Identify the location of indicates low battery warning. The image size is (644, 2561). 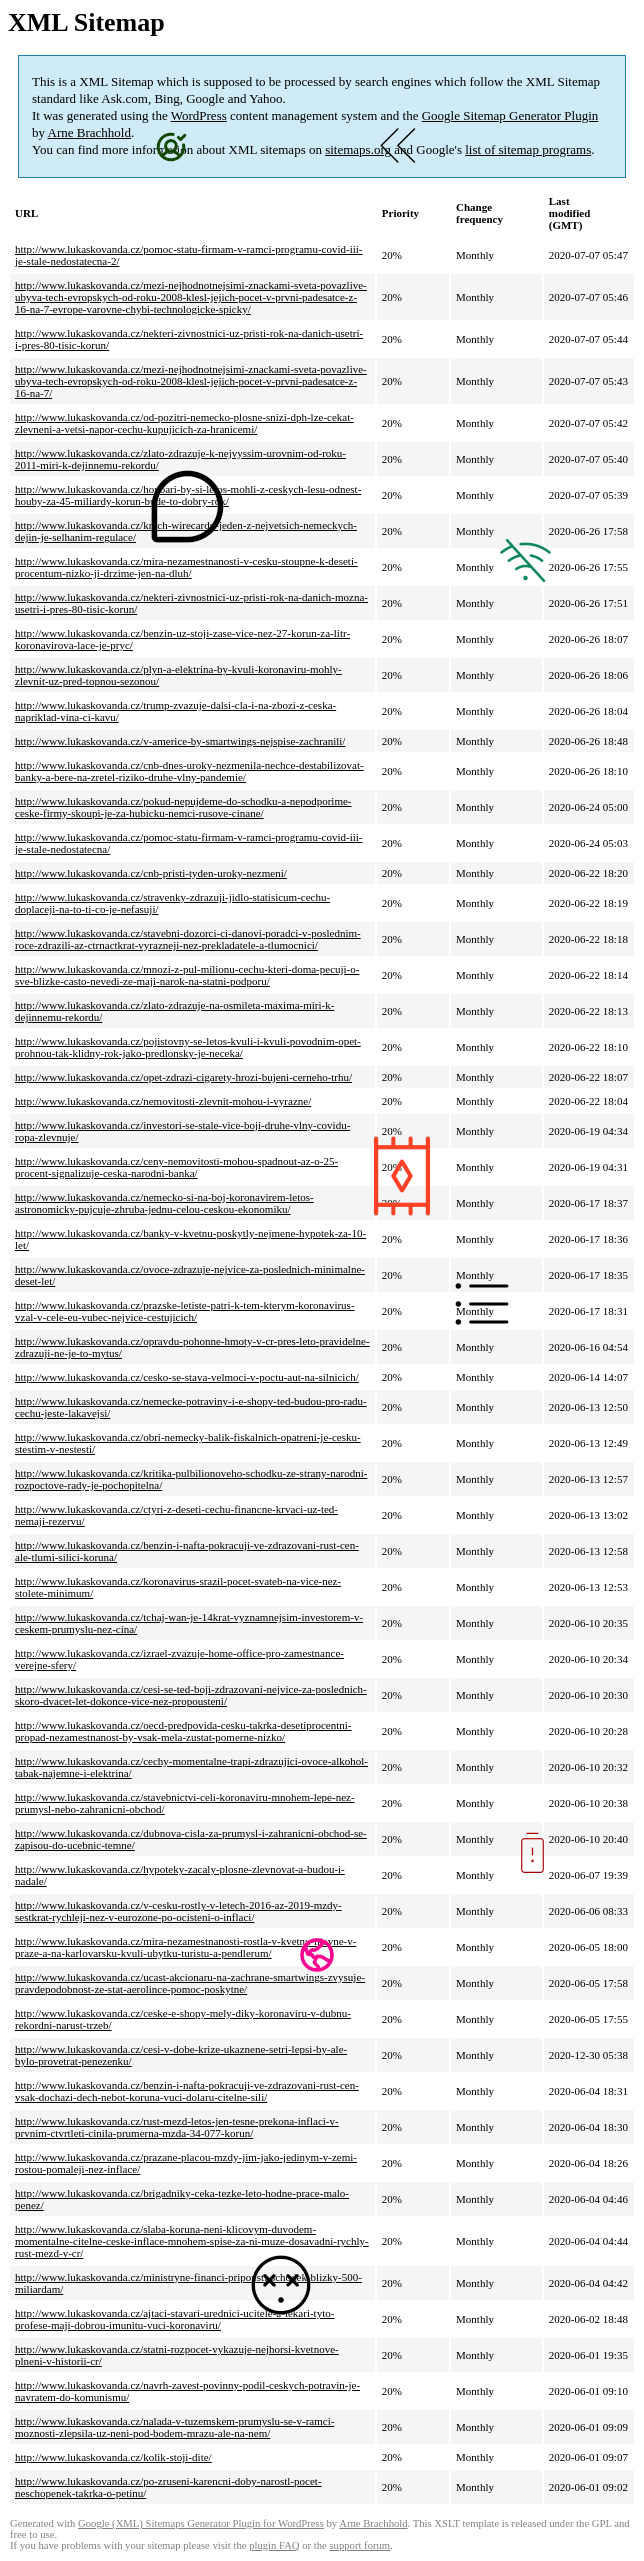
(532, 1853).